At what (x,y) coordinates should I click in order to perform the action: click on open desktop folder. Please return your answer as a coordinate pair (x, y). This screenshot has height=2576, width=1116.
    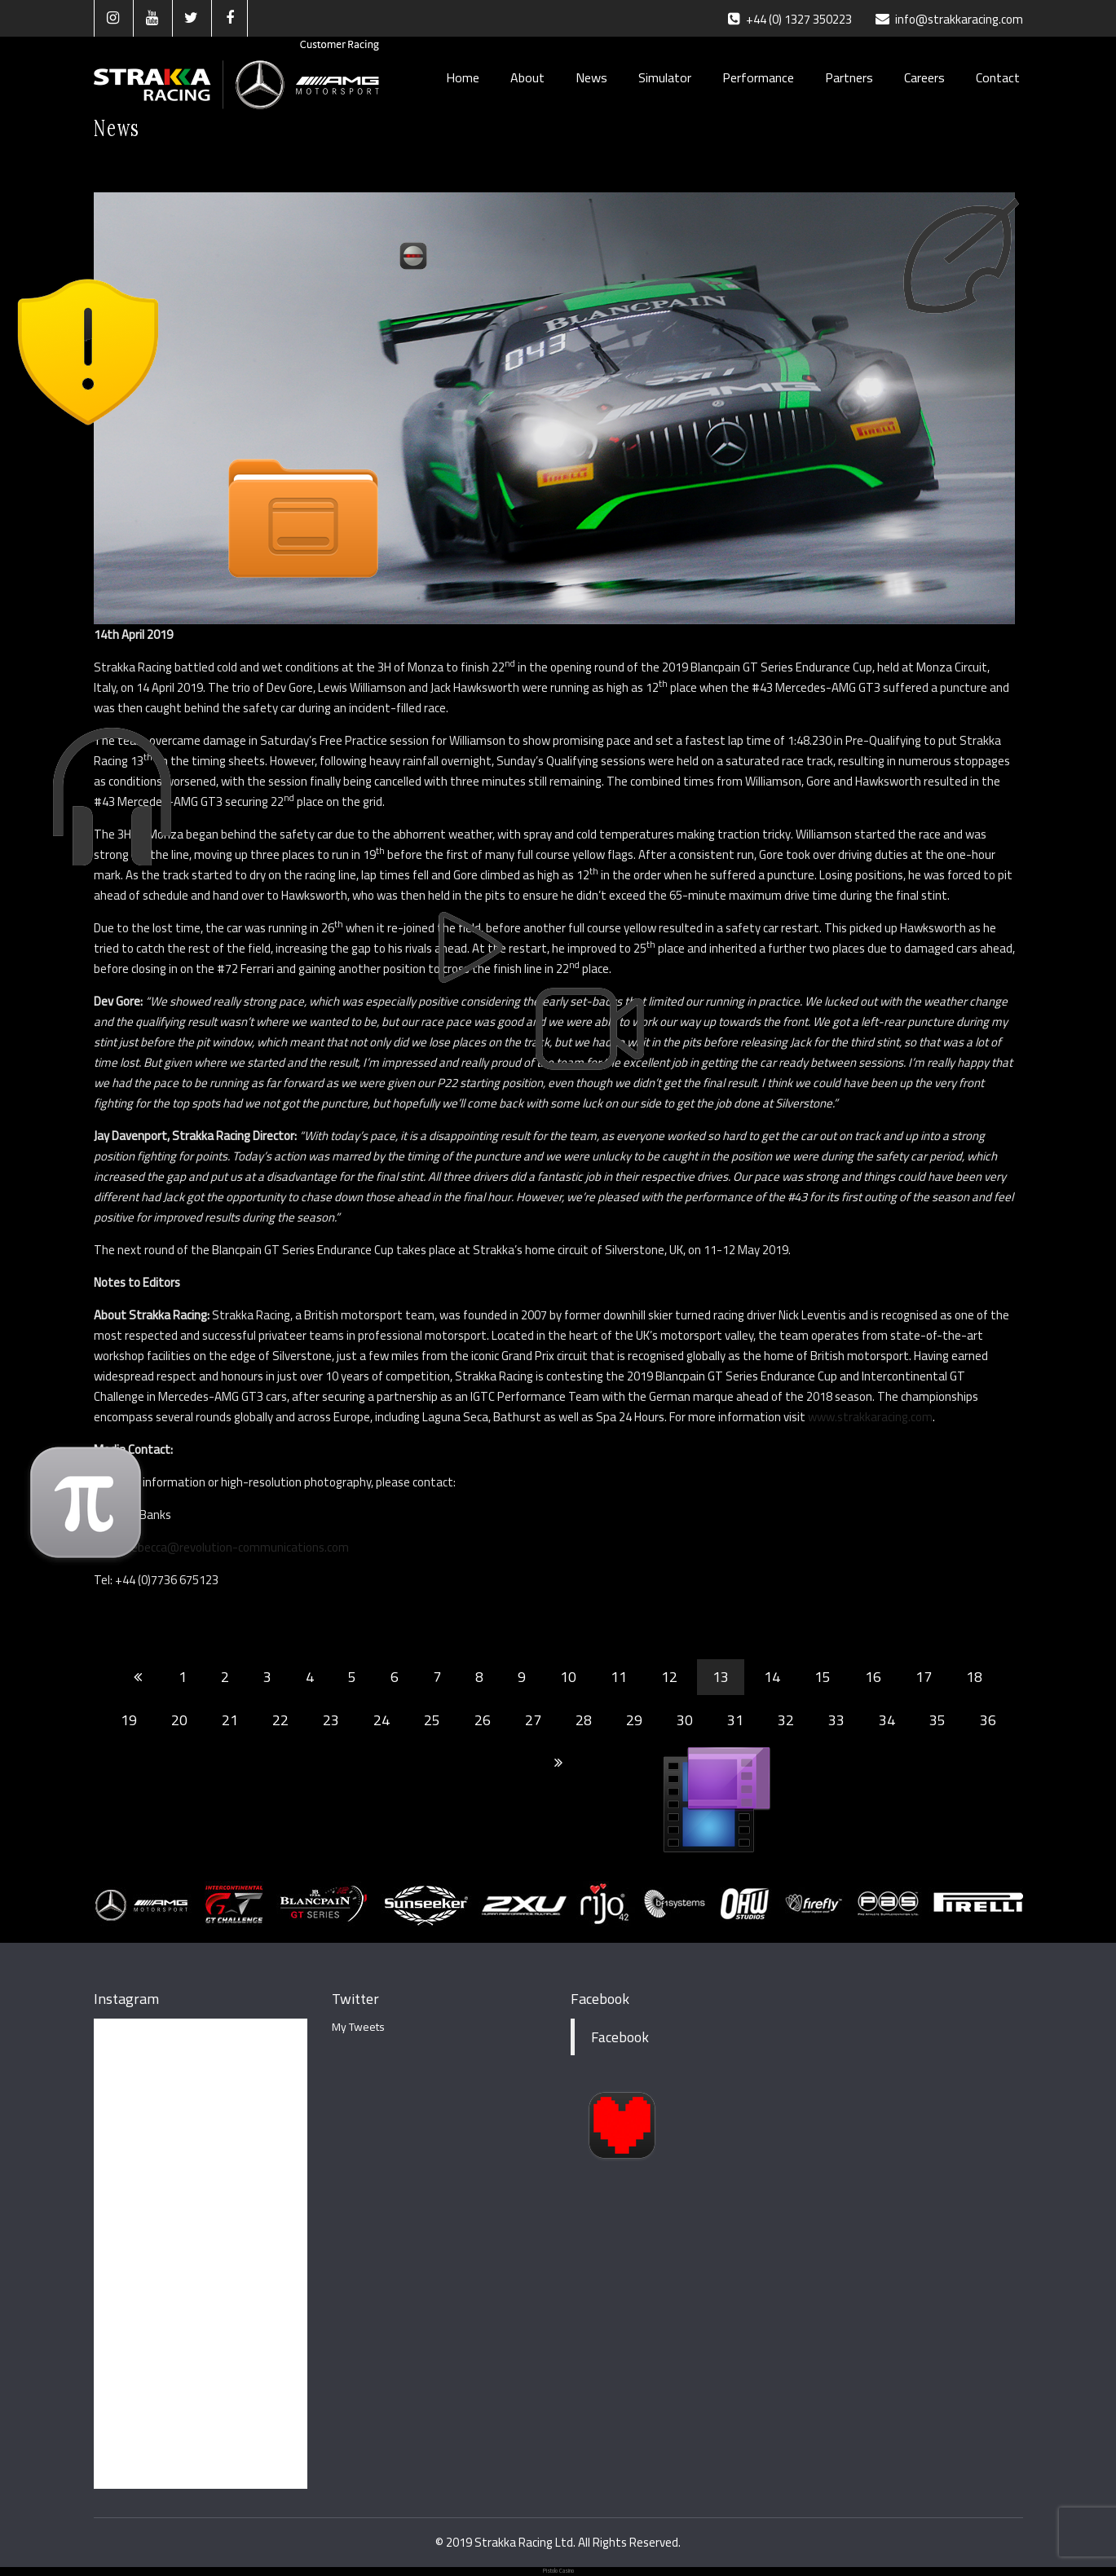
    Looking at the image, I should click on (303, 518).